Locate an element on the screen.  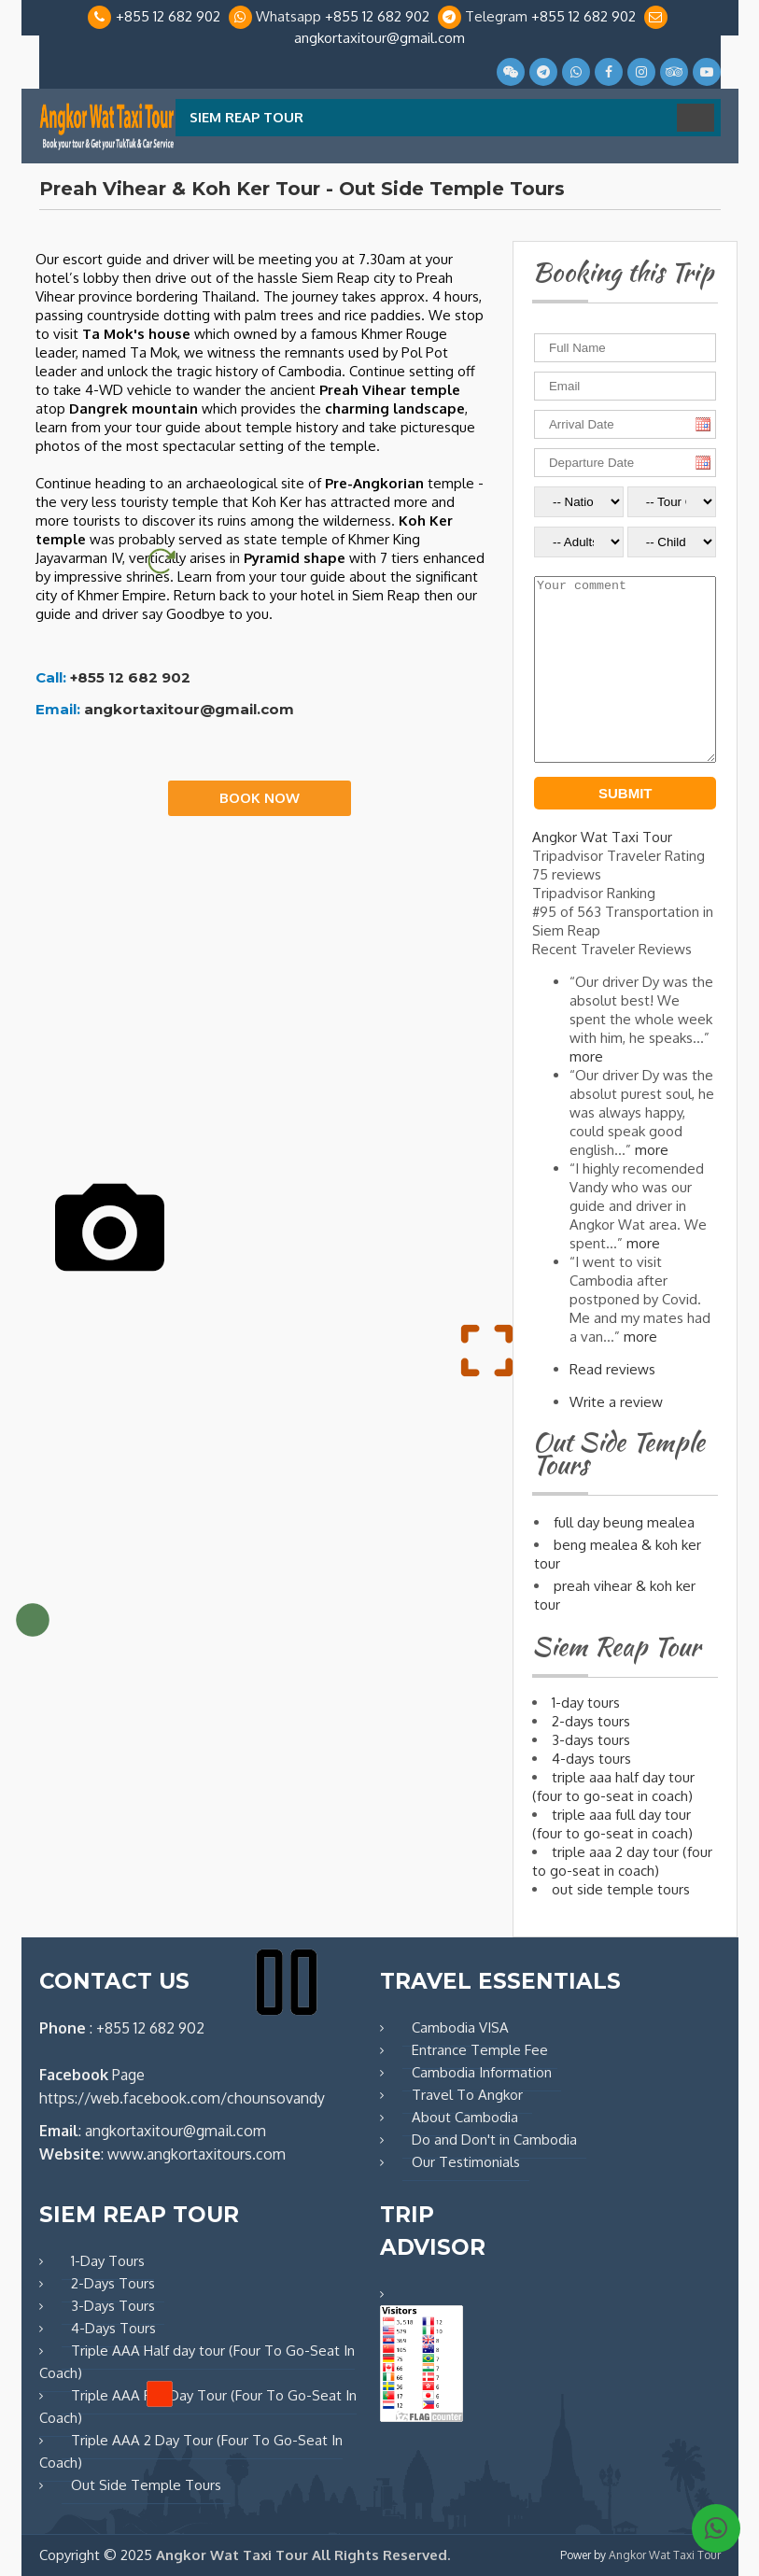
expand to fullscreen mode is located at coordinates (486, 1350).